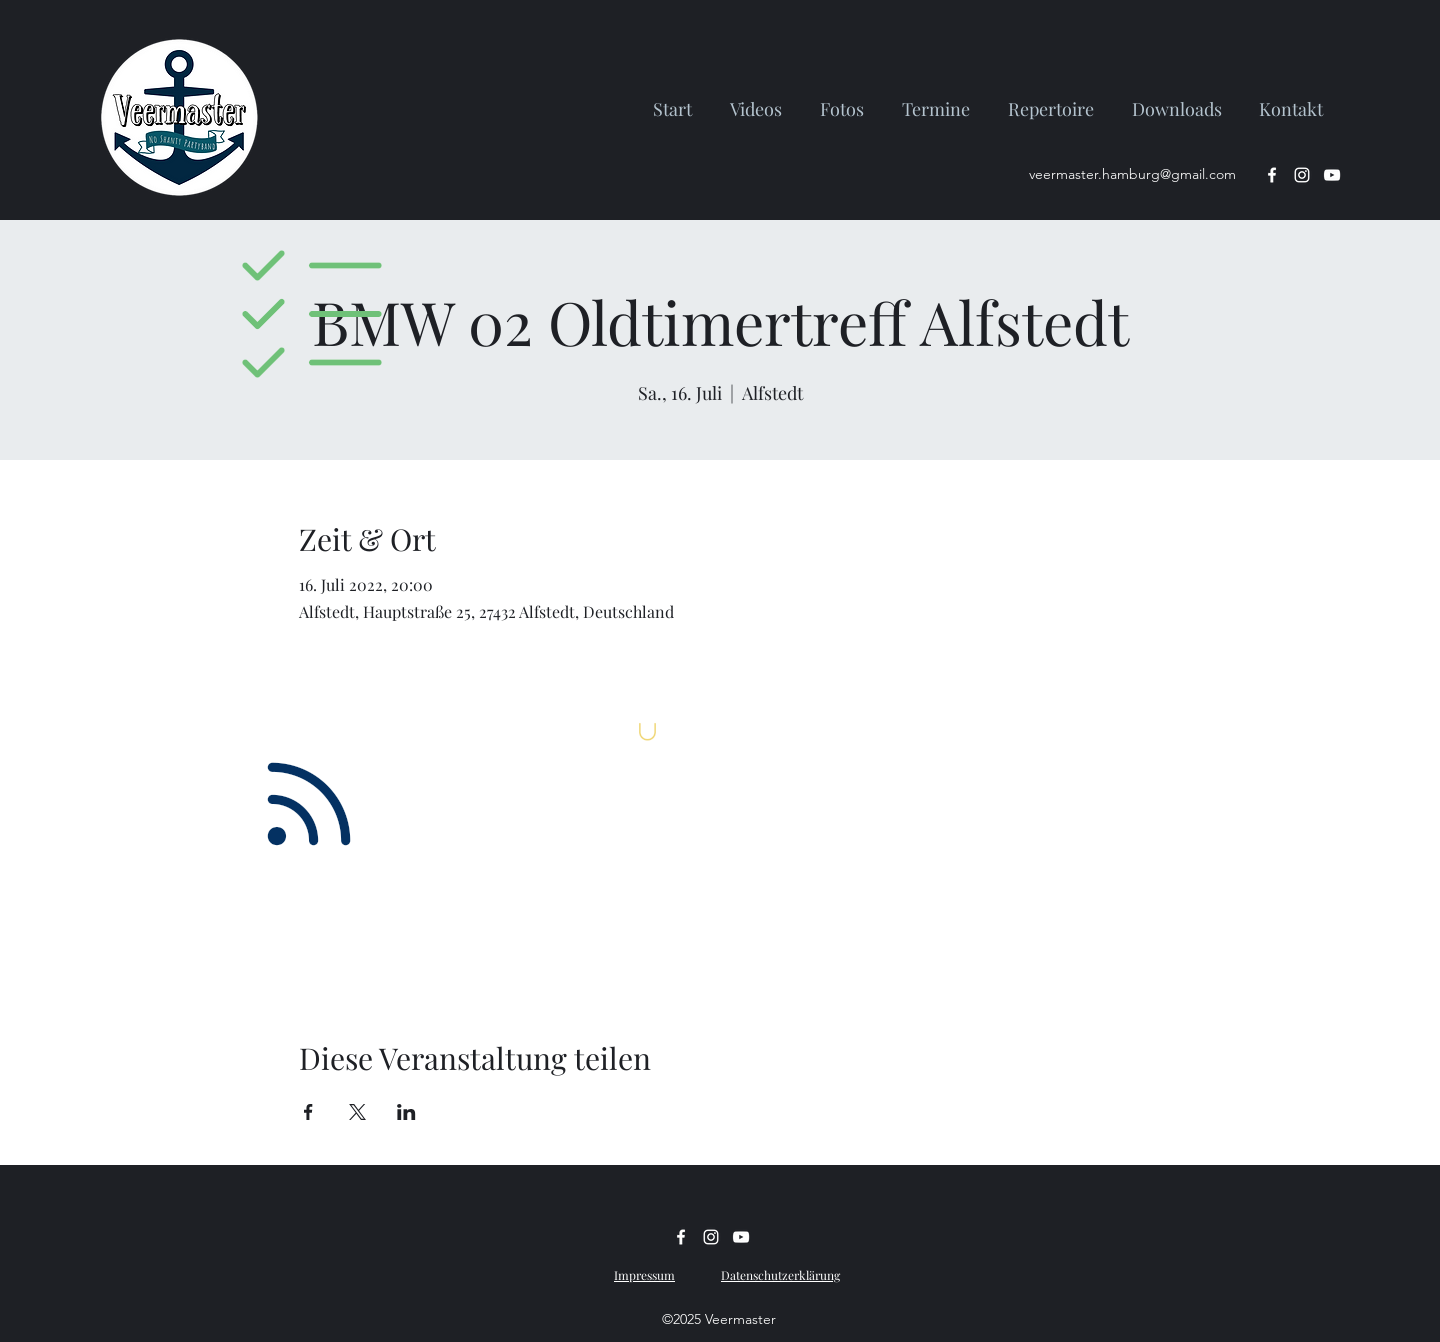 The image size is (1440, 1342). What do you see at coordinates (647, 730) in the screenshot?
I see `combine or merge selected elements` at bounding box center [647, 730].